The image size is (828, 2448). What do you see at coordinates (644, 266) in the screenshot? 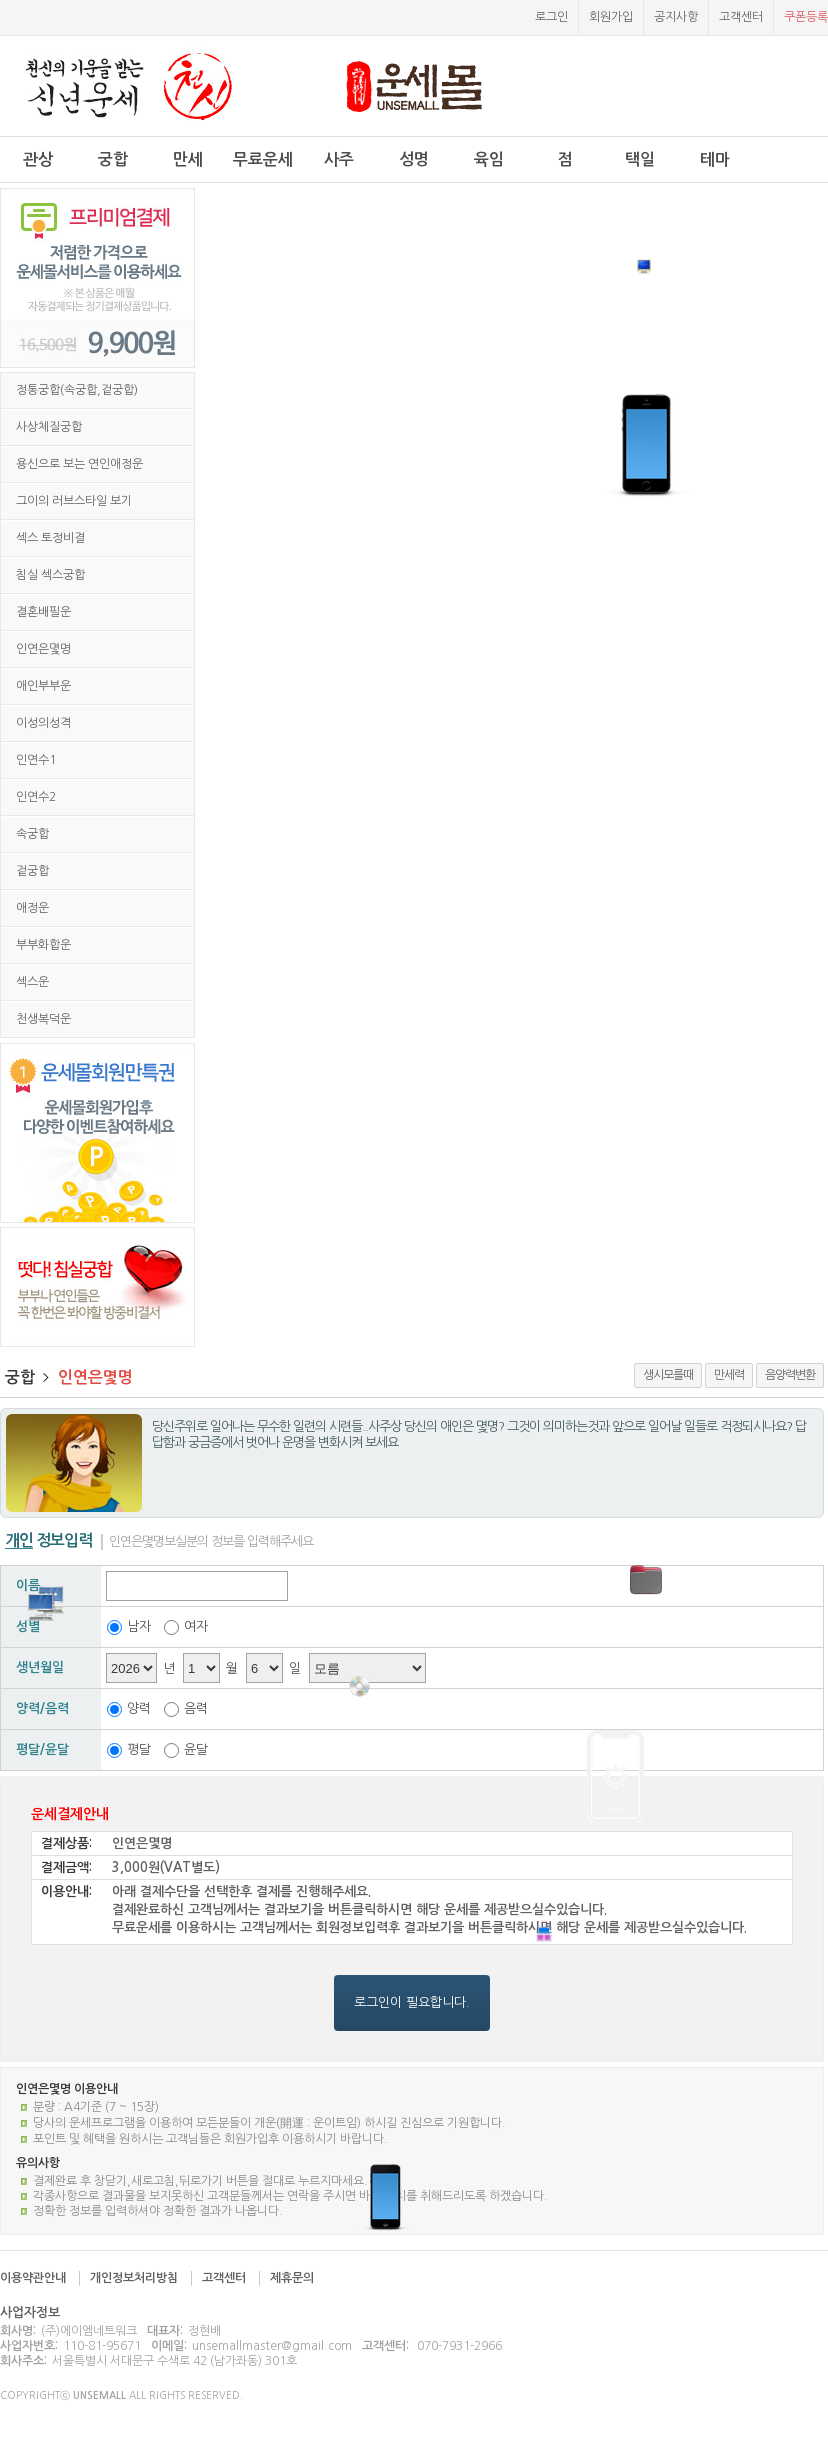
I see `connect to a windows PC or external computer` at bounding box center [644, 266].